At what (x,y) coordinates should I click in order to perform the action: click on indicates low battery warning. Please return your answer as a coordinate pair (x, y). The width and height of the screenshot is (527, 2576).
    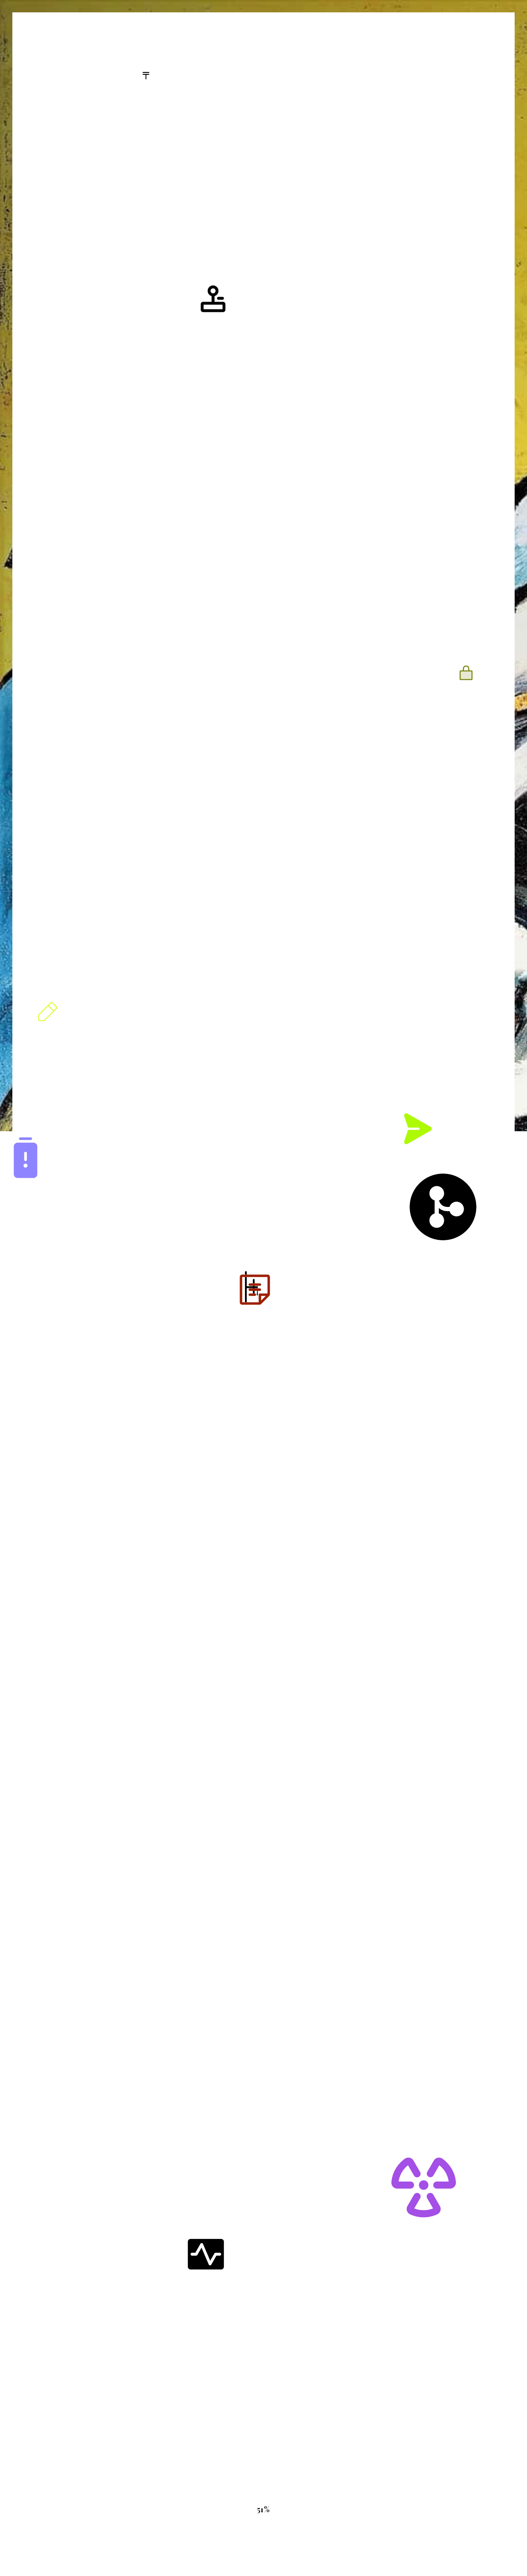
    Looking at the image, I should click on (26, 1158).